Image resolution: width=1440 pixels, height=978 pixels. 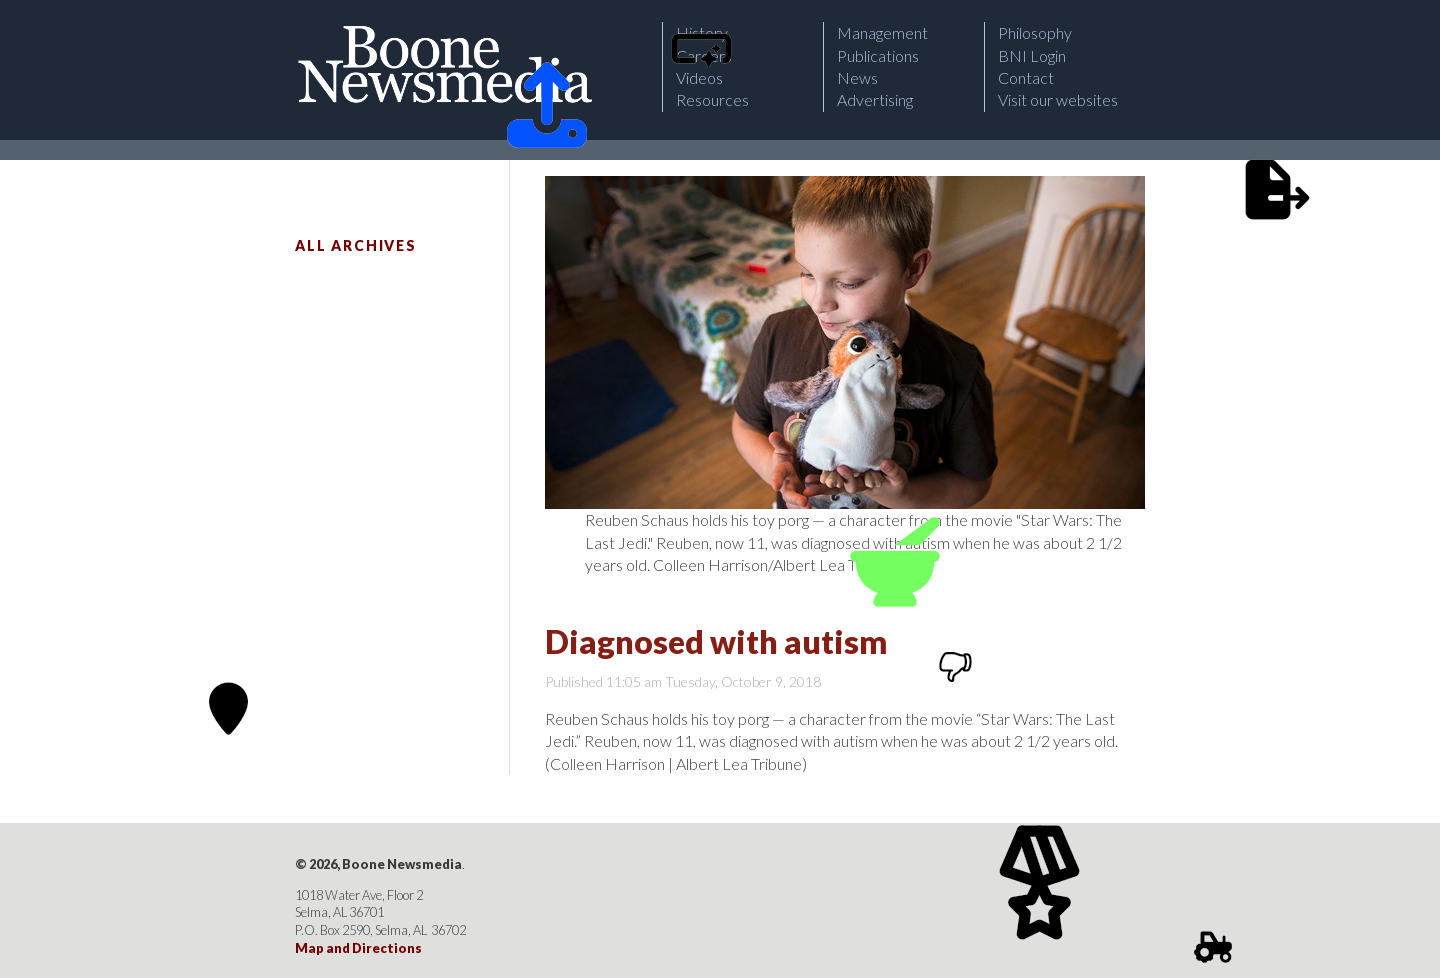 What do you see at coordinates (547, 108) in the screenshot?
I see `upload a file or document` at bounding box center [547, 108].